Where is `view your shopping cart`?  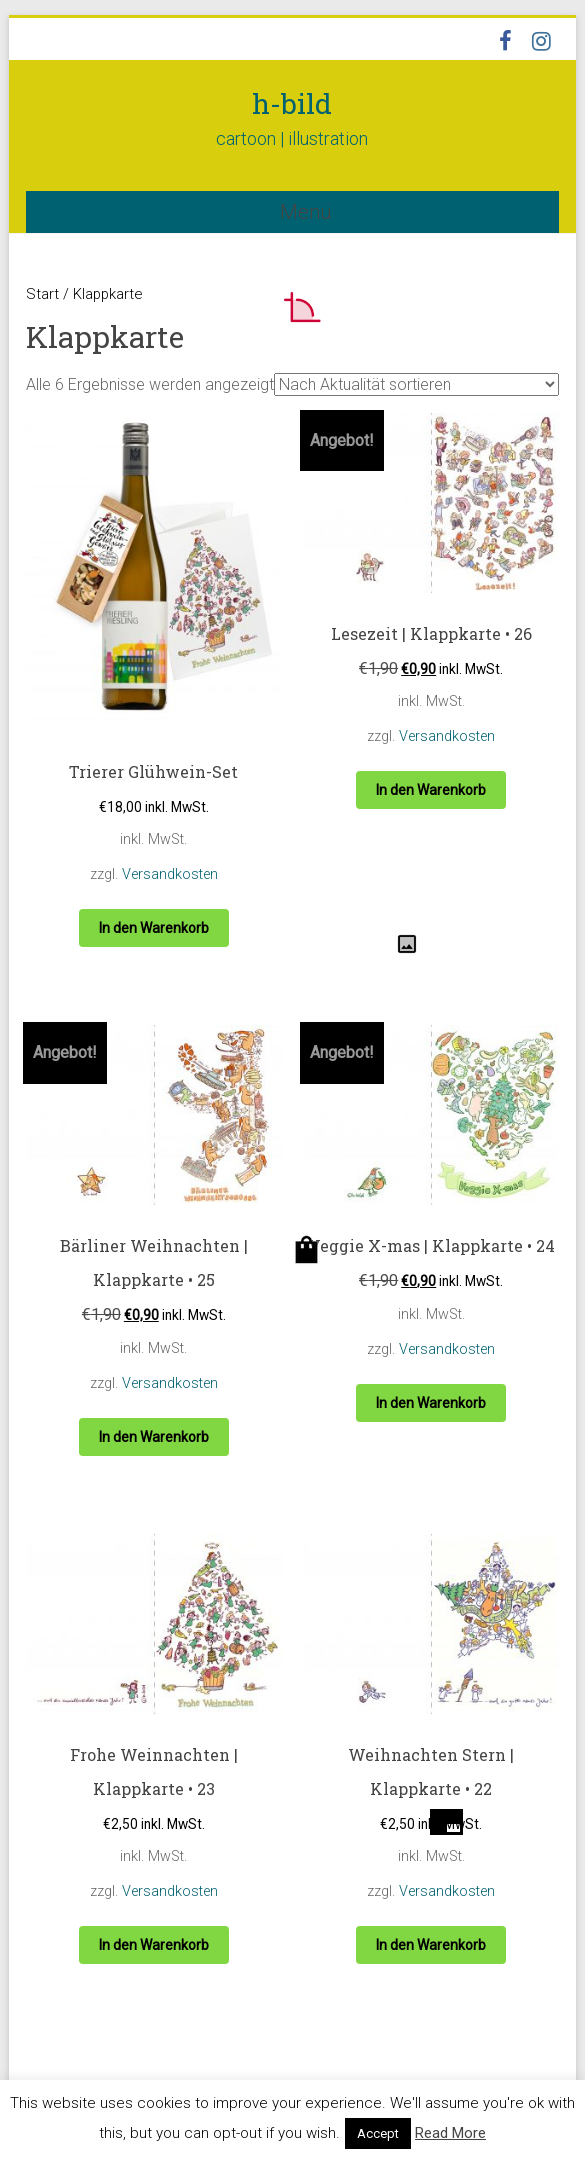 view your shopping cart is located at coordinates (306, 1249).